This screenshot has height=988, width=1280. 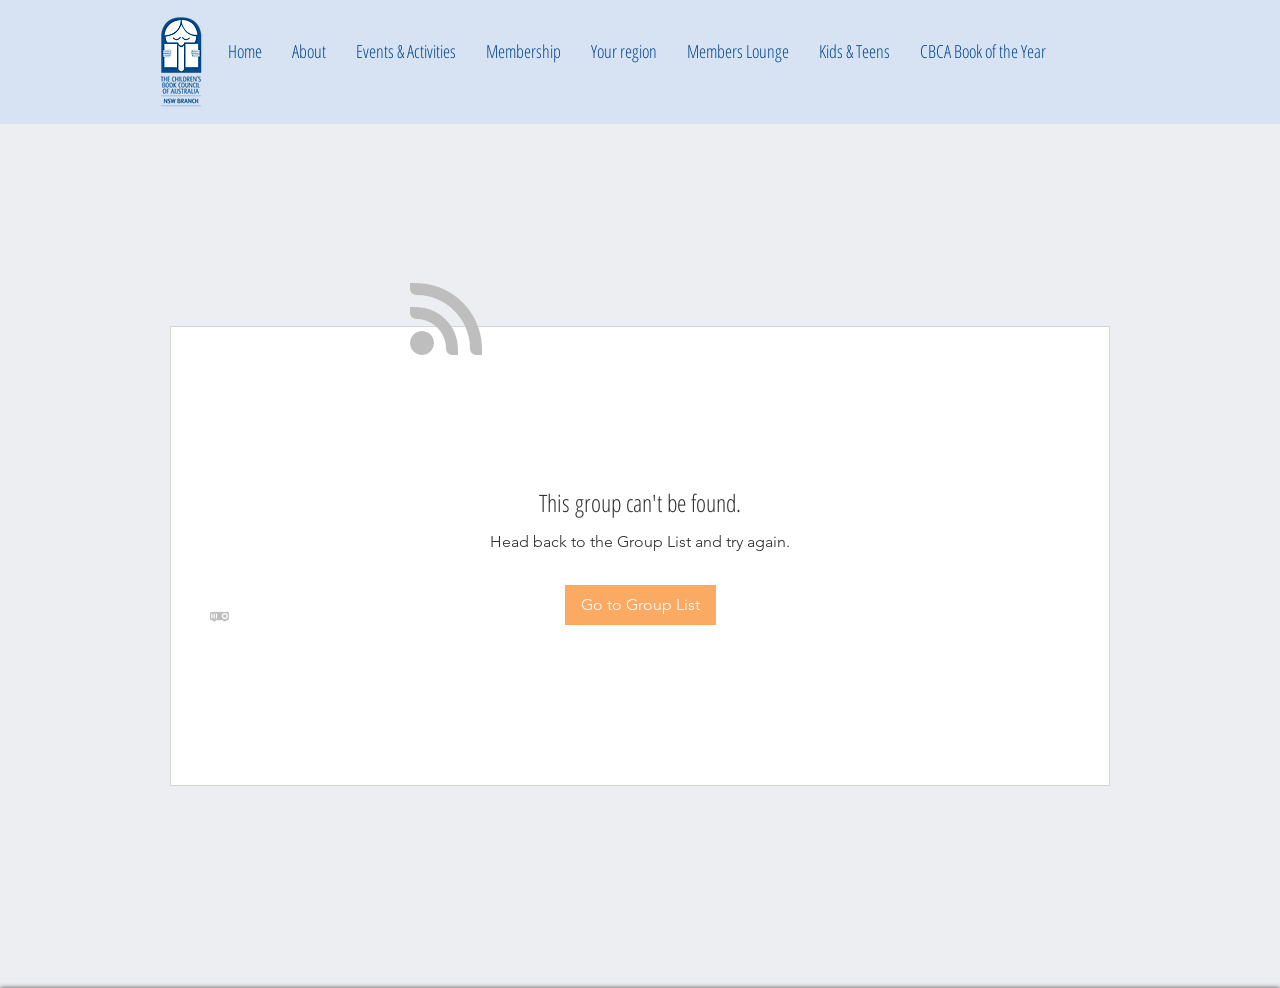 I want to click on subscribe to RSS feed, so click(x=446, y=319).